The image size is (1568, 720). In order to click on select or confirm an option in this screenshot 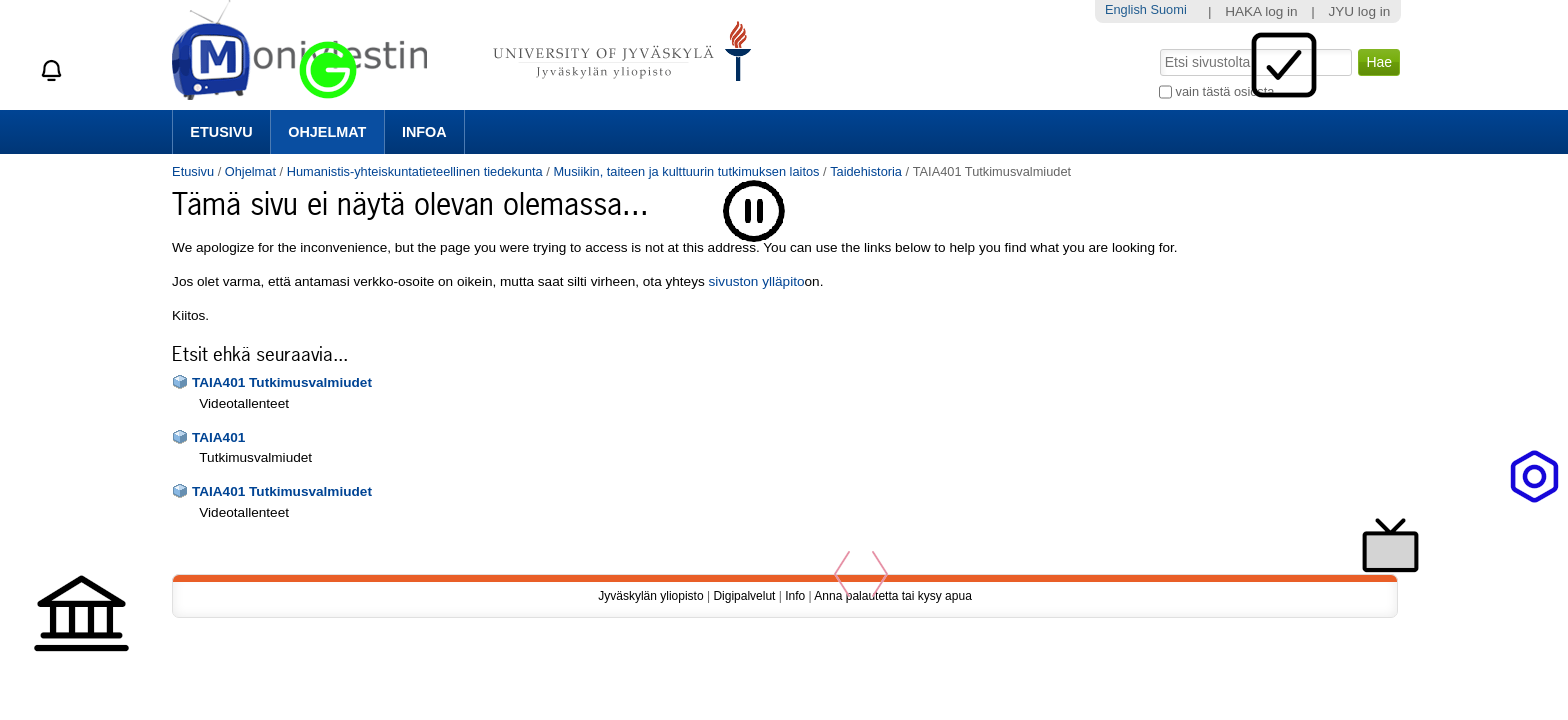, I will do `click(1284, 65)`.